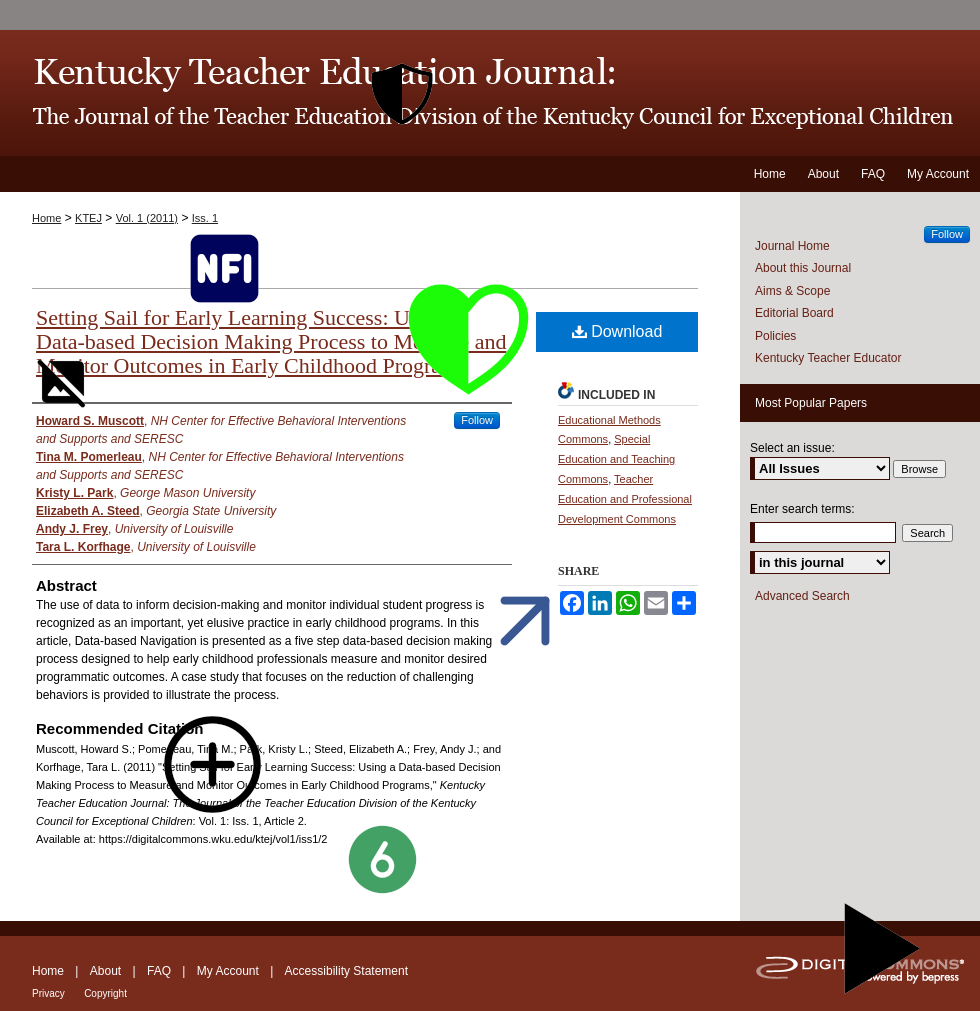 The image size is (980, 1011). What do you see at coordinates (525, 621) in the screenshot?
I see `open link in new tab or window` at bounding box center [525, 621].